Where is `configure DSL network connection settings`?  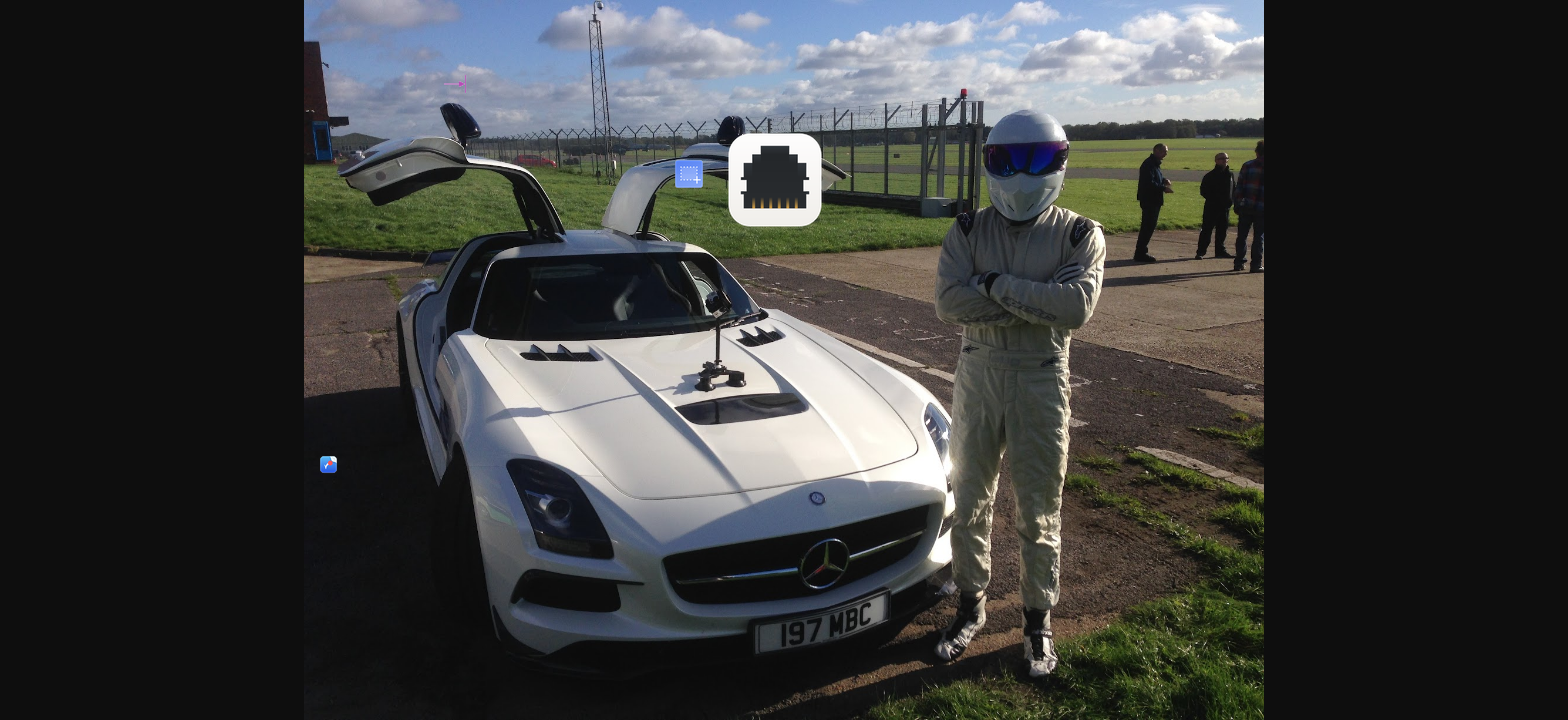 configure DSL network connection settings is located at coordinates (775, 180).